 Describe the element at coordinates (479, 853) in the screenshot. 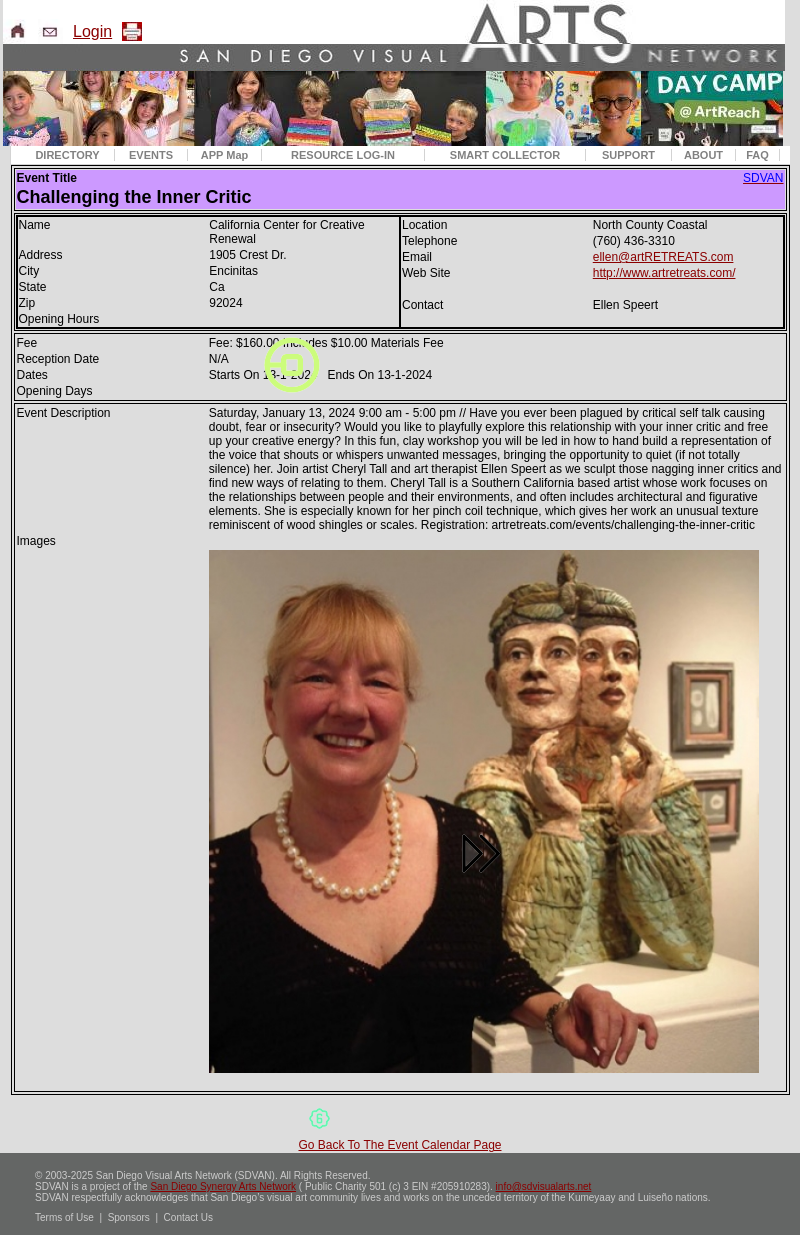

I see `skip forward or advance to next item` at that location.